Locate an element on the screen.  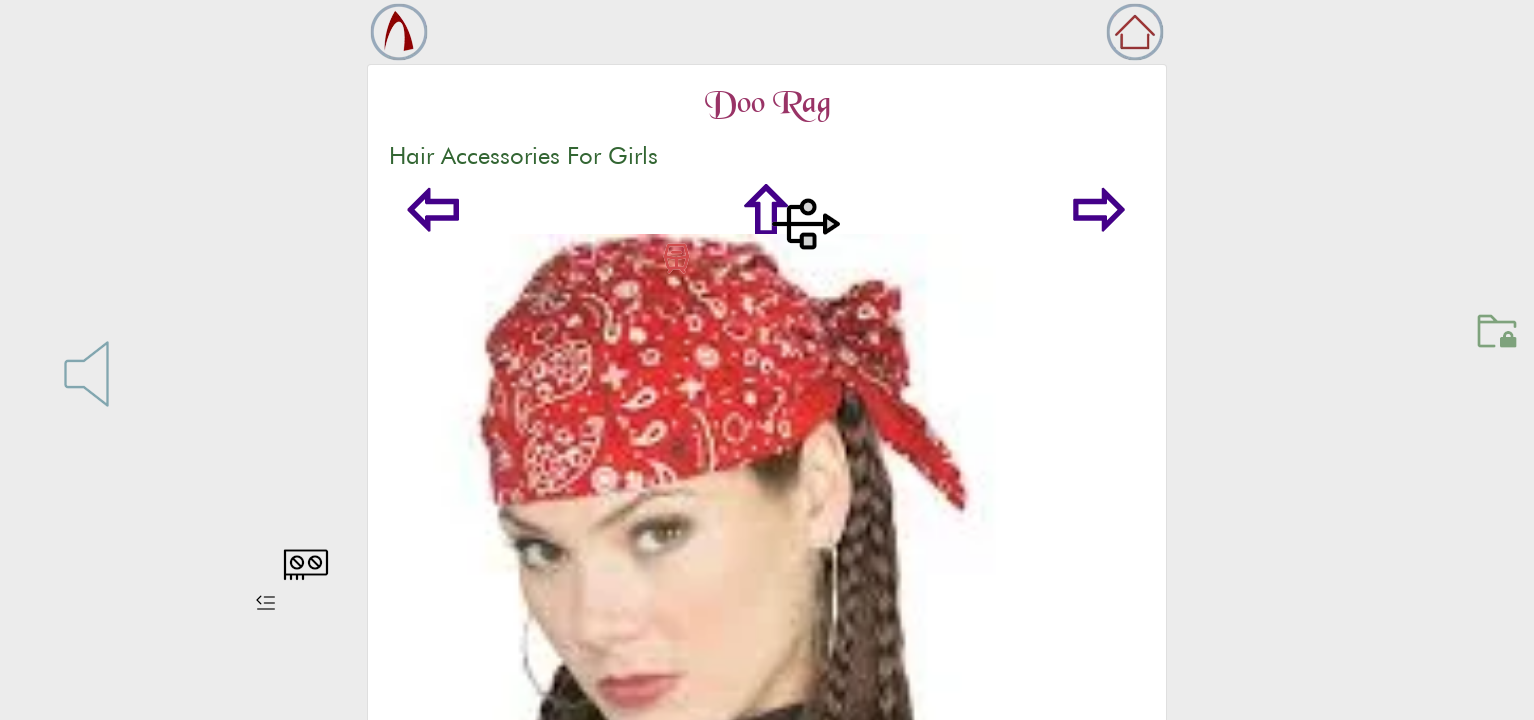
connect a USB device is located at coordinates (806, 224).